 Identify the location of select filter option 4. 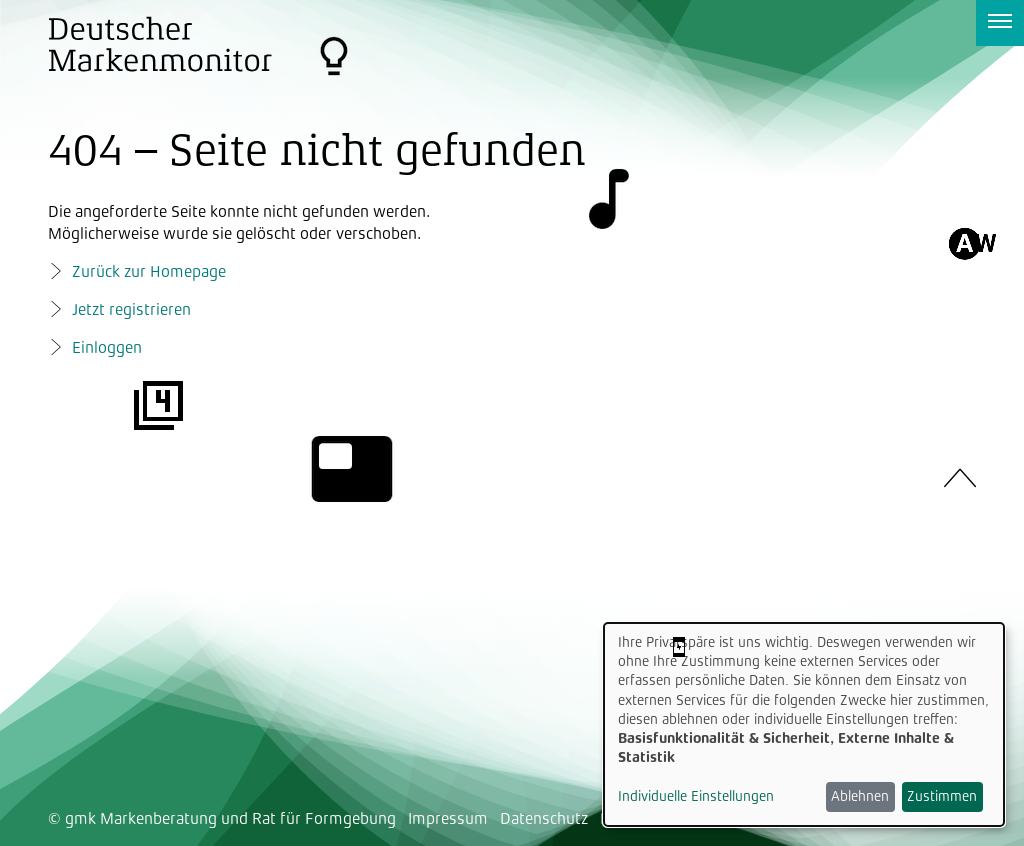
(158, 405).